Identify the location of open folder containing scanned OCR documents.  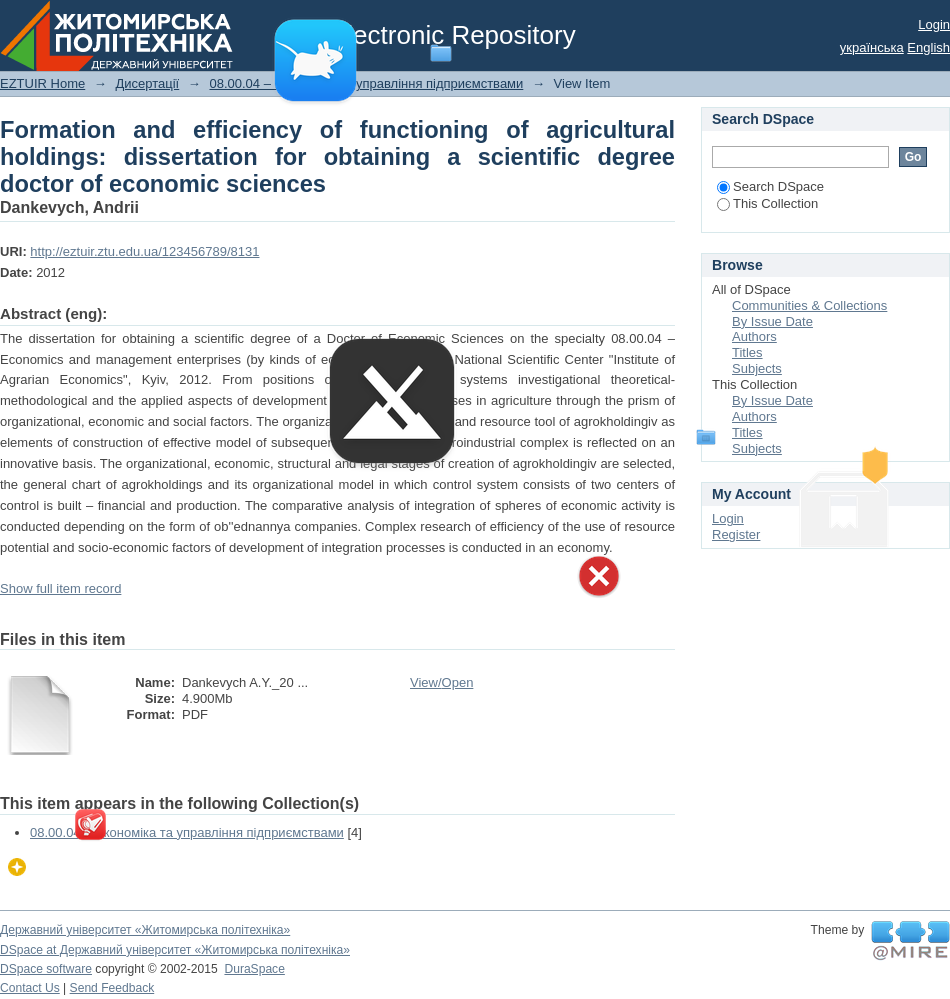
(706, 437).